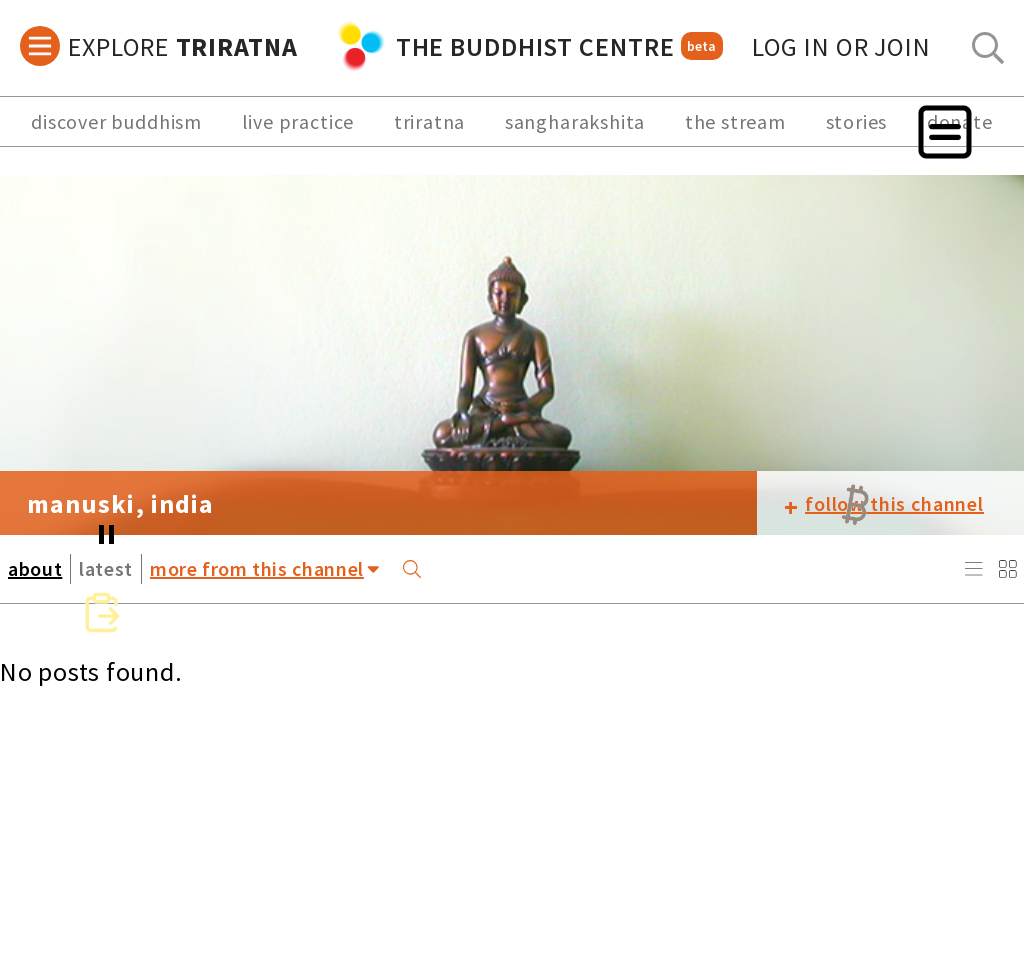 This screenshot has width=1024, height=972. I want to click on pause media playback, so click(106, 534).